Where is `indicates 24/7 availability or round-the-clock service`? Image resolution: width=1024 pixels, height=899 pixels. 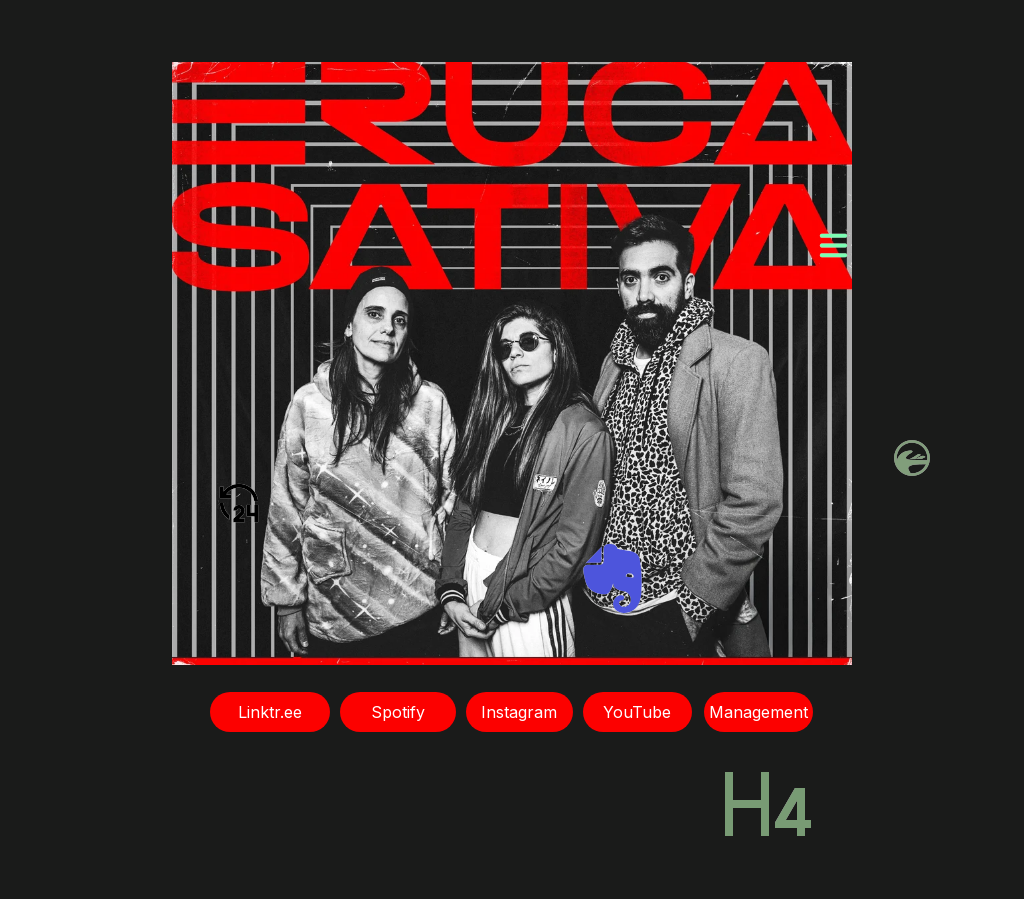 indicates 24/7 availability or round-the-clock service is located at coordinates (239, 503).